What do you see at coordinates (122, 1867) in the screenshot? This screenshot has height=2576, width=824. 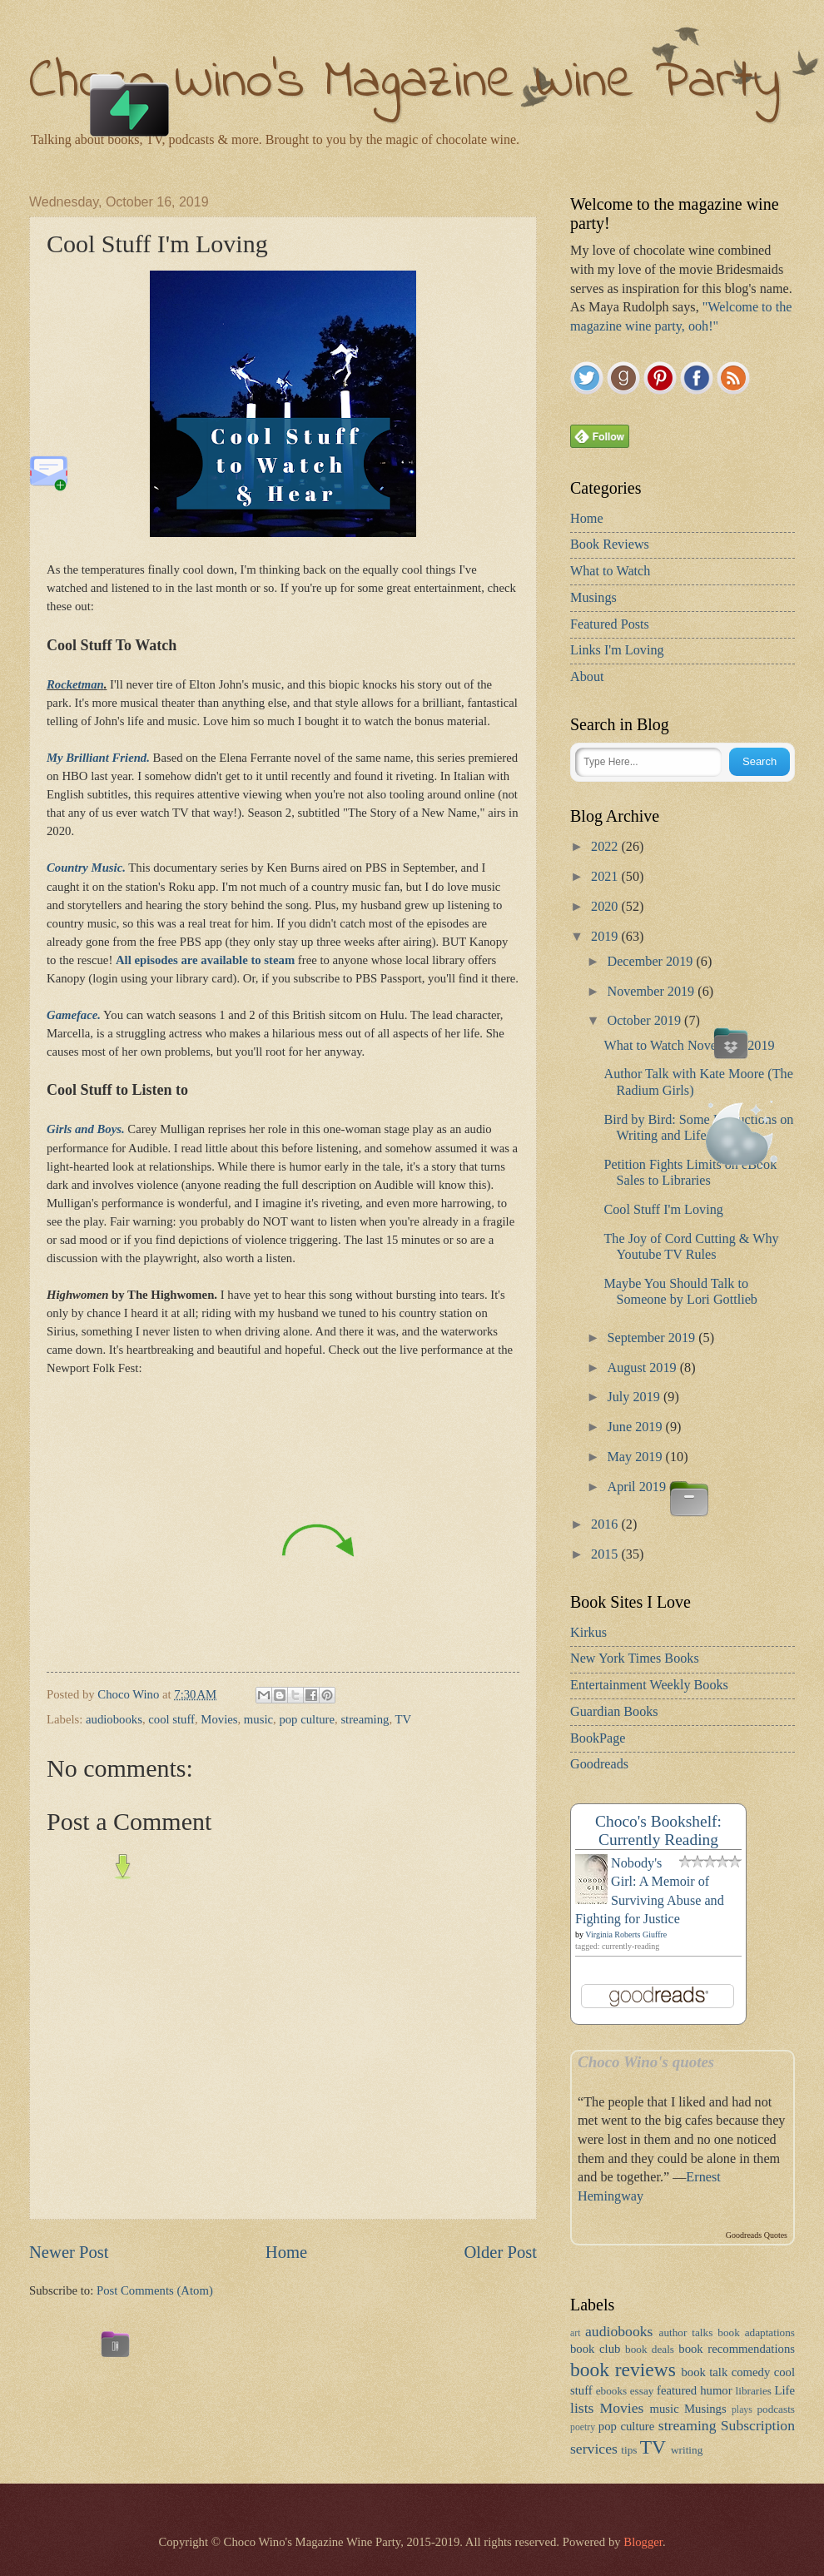 I see `save the current file or document` at bounding box center [122, 1867].